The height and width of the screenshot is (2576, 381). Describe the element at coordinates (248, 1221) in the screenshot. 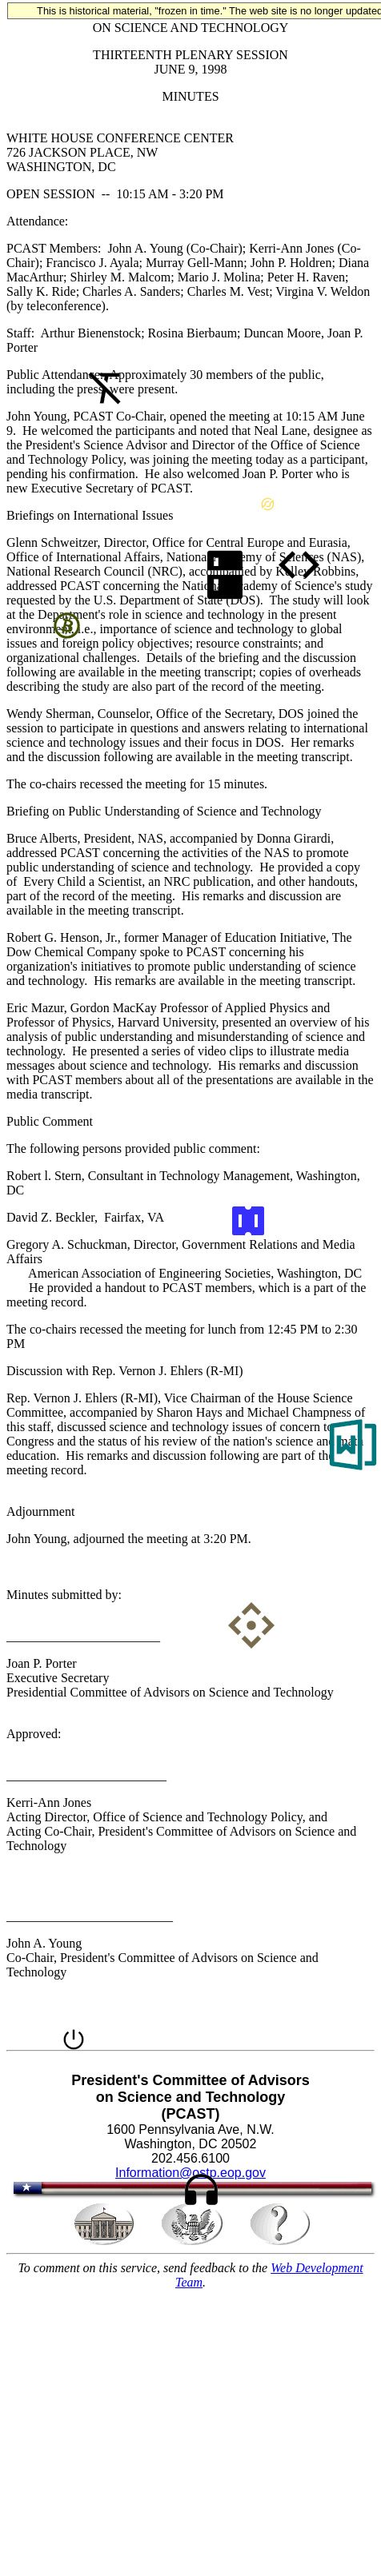

I see `redeem a coupon or discount code` at that location.